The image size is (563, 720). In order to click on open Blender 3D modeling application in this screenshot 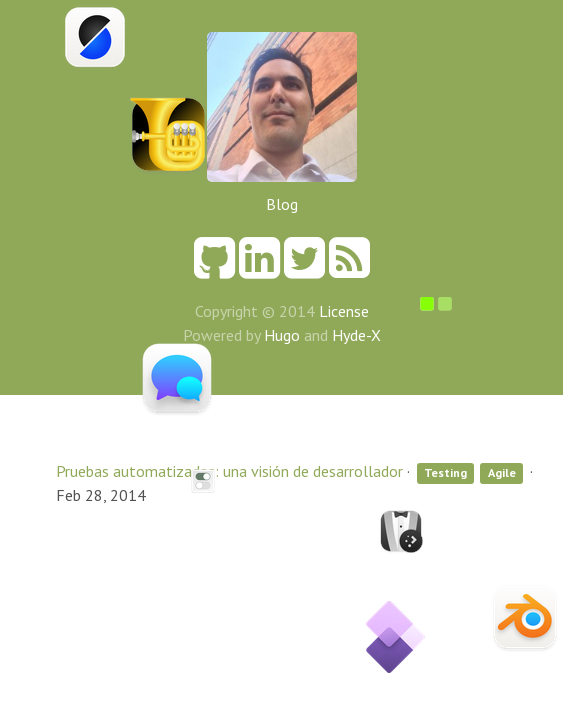, I will do `click(525, 617)`.